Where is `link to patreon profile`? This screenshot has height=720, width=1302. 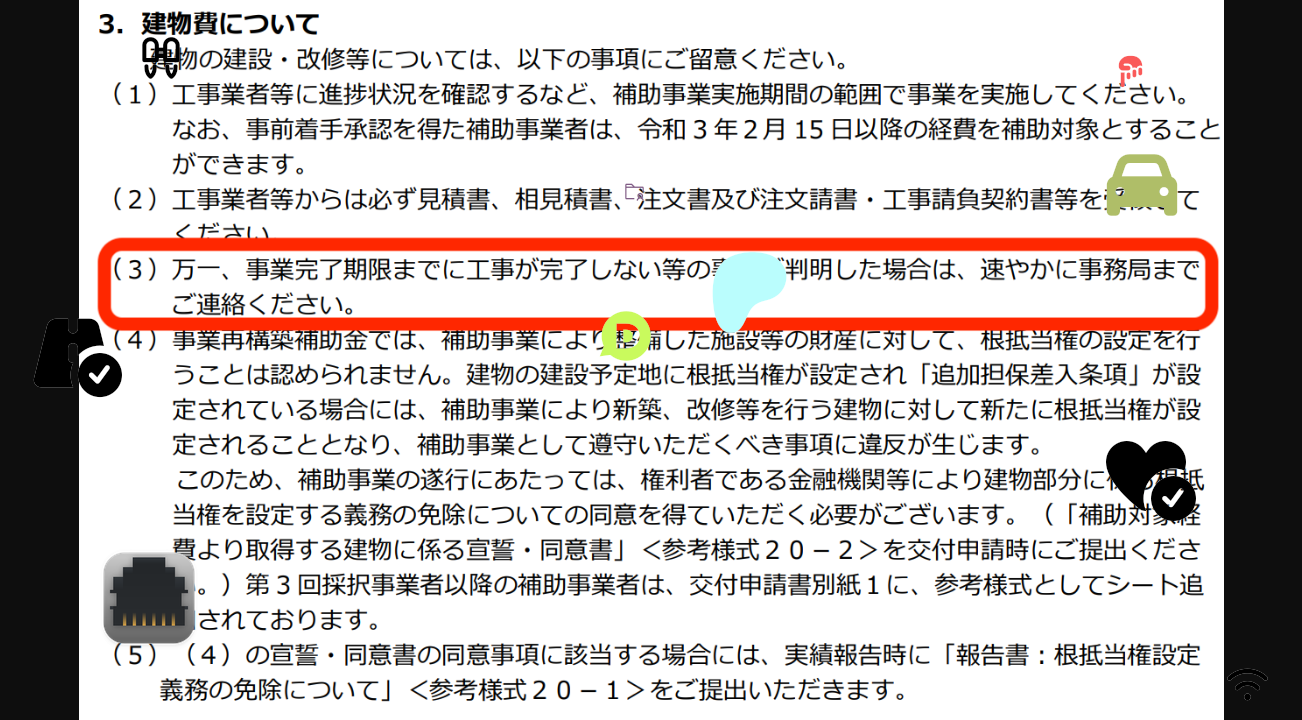
link to patreon profile is located at coordinates (749, 292).